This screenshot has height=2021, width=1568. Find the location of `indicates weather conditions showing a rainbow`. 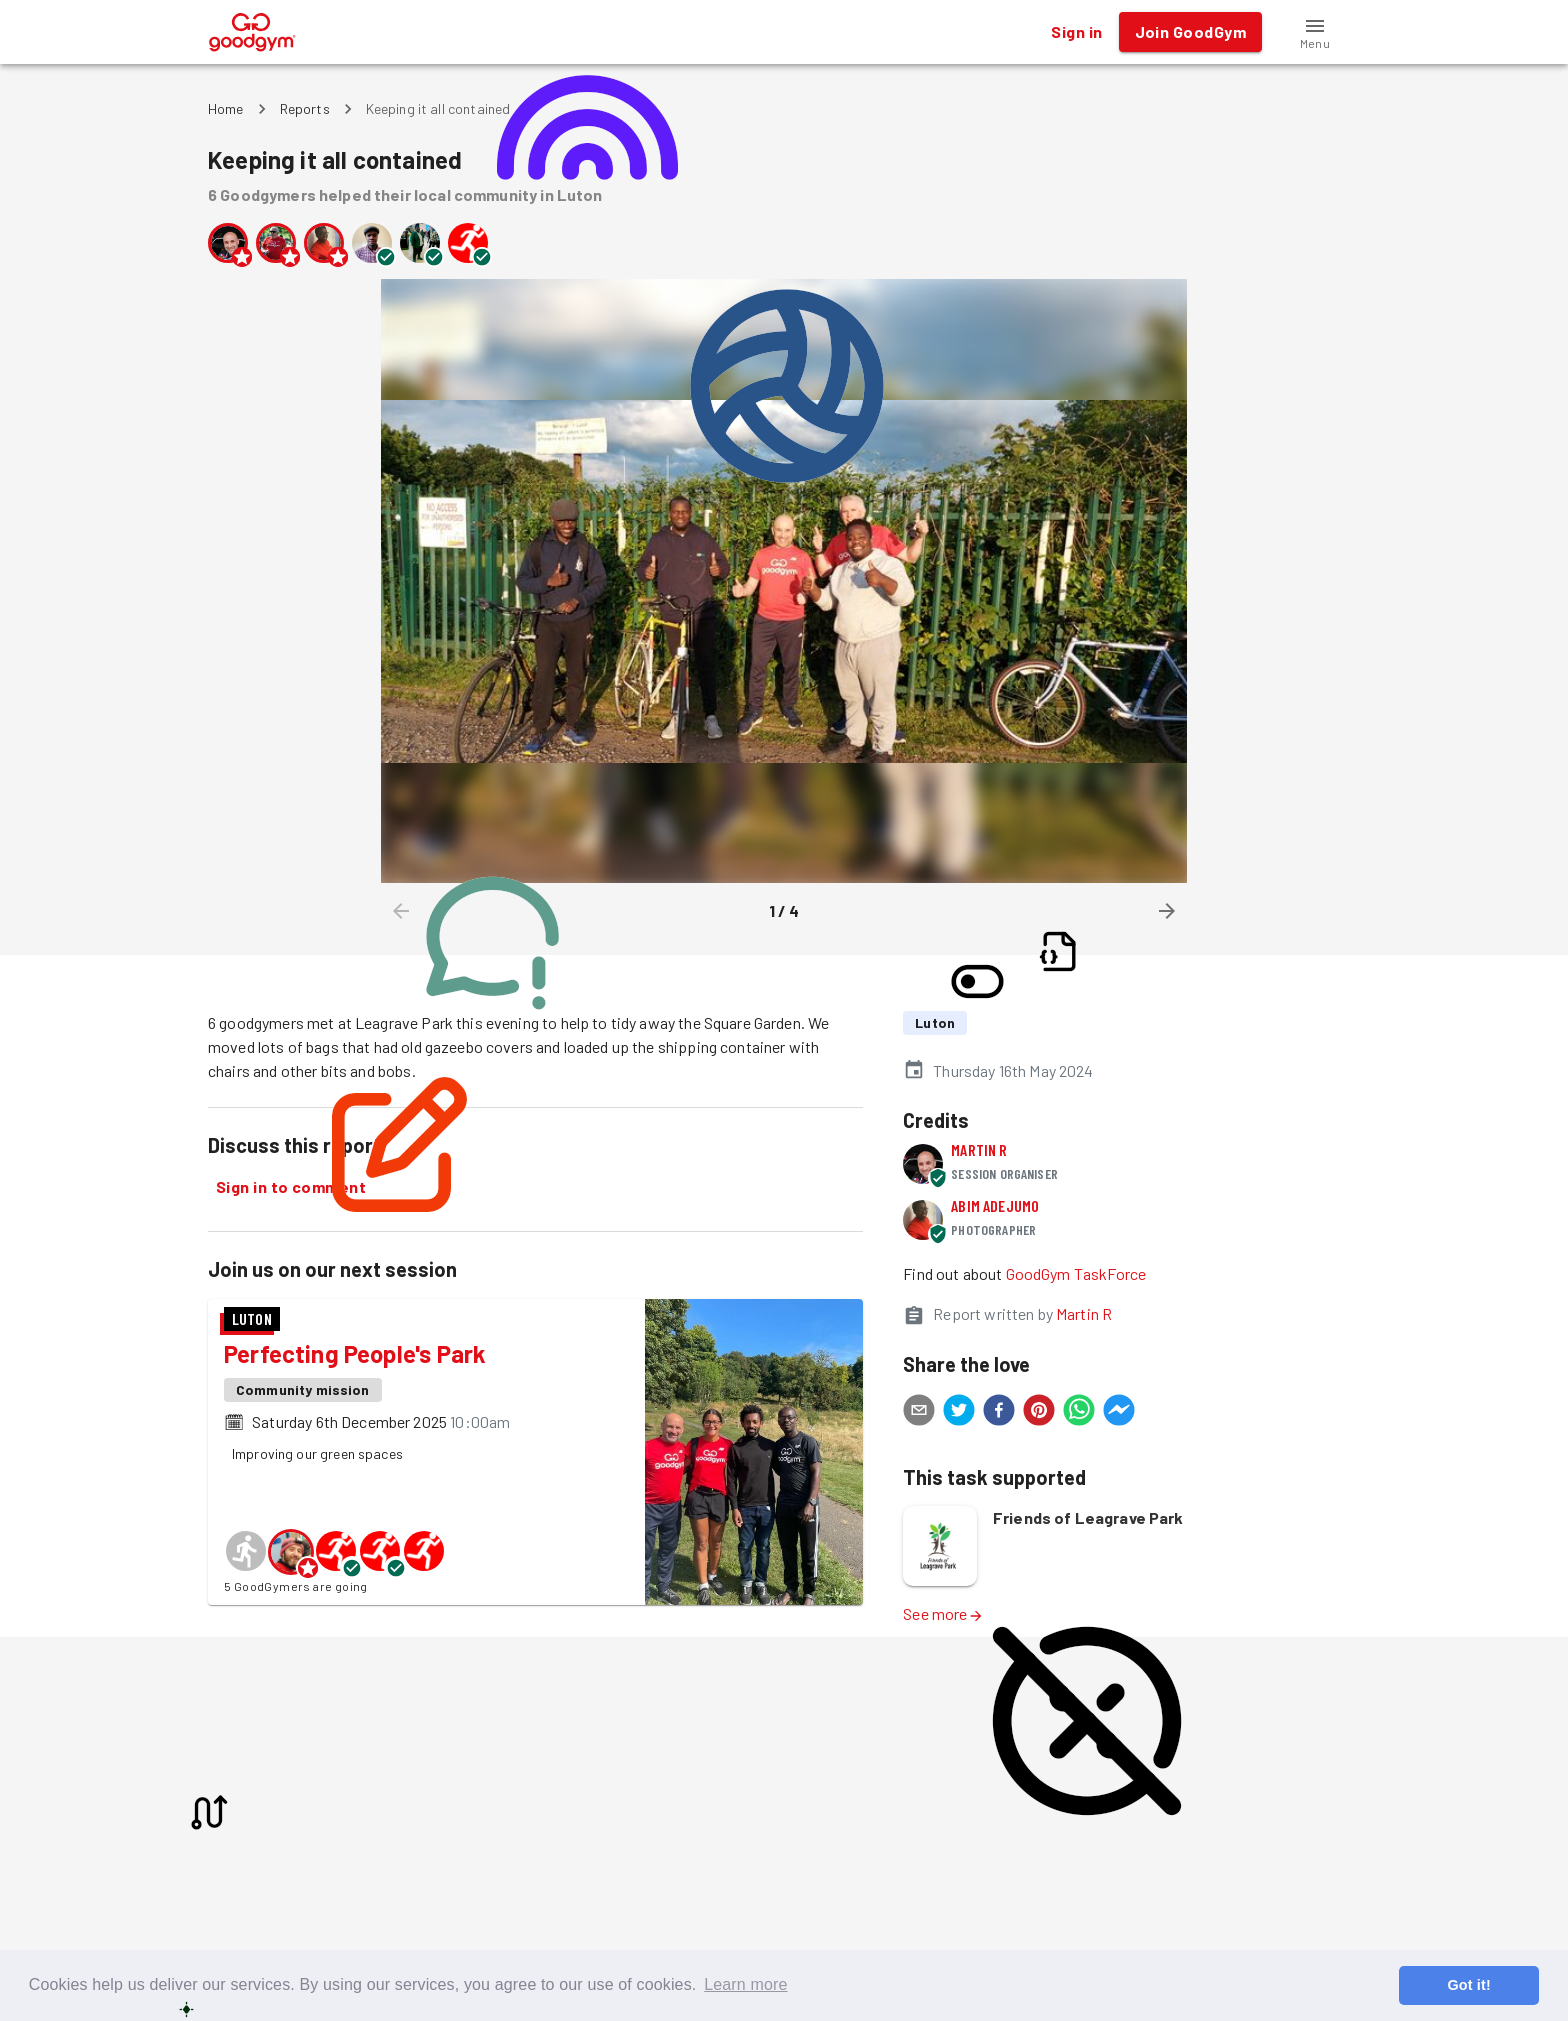

indicates weather conditions showing a rainbow is located at coordinates (587, 134).